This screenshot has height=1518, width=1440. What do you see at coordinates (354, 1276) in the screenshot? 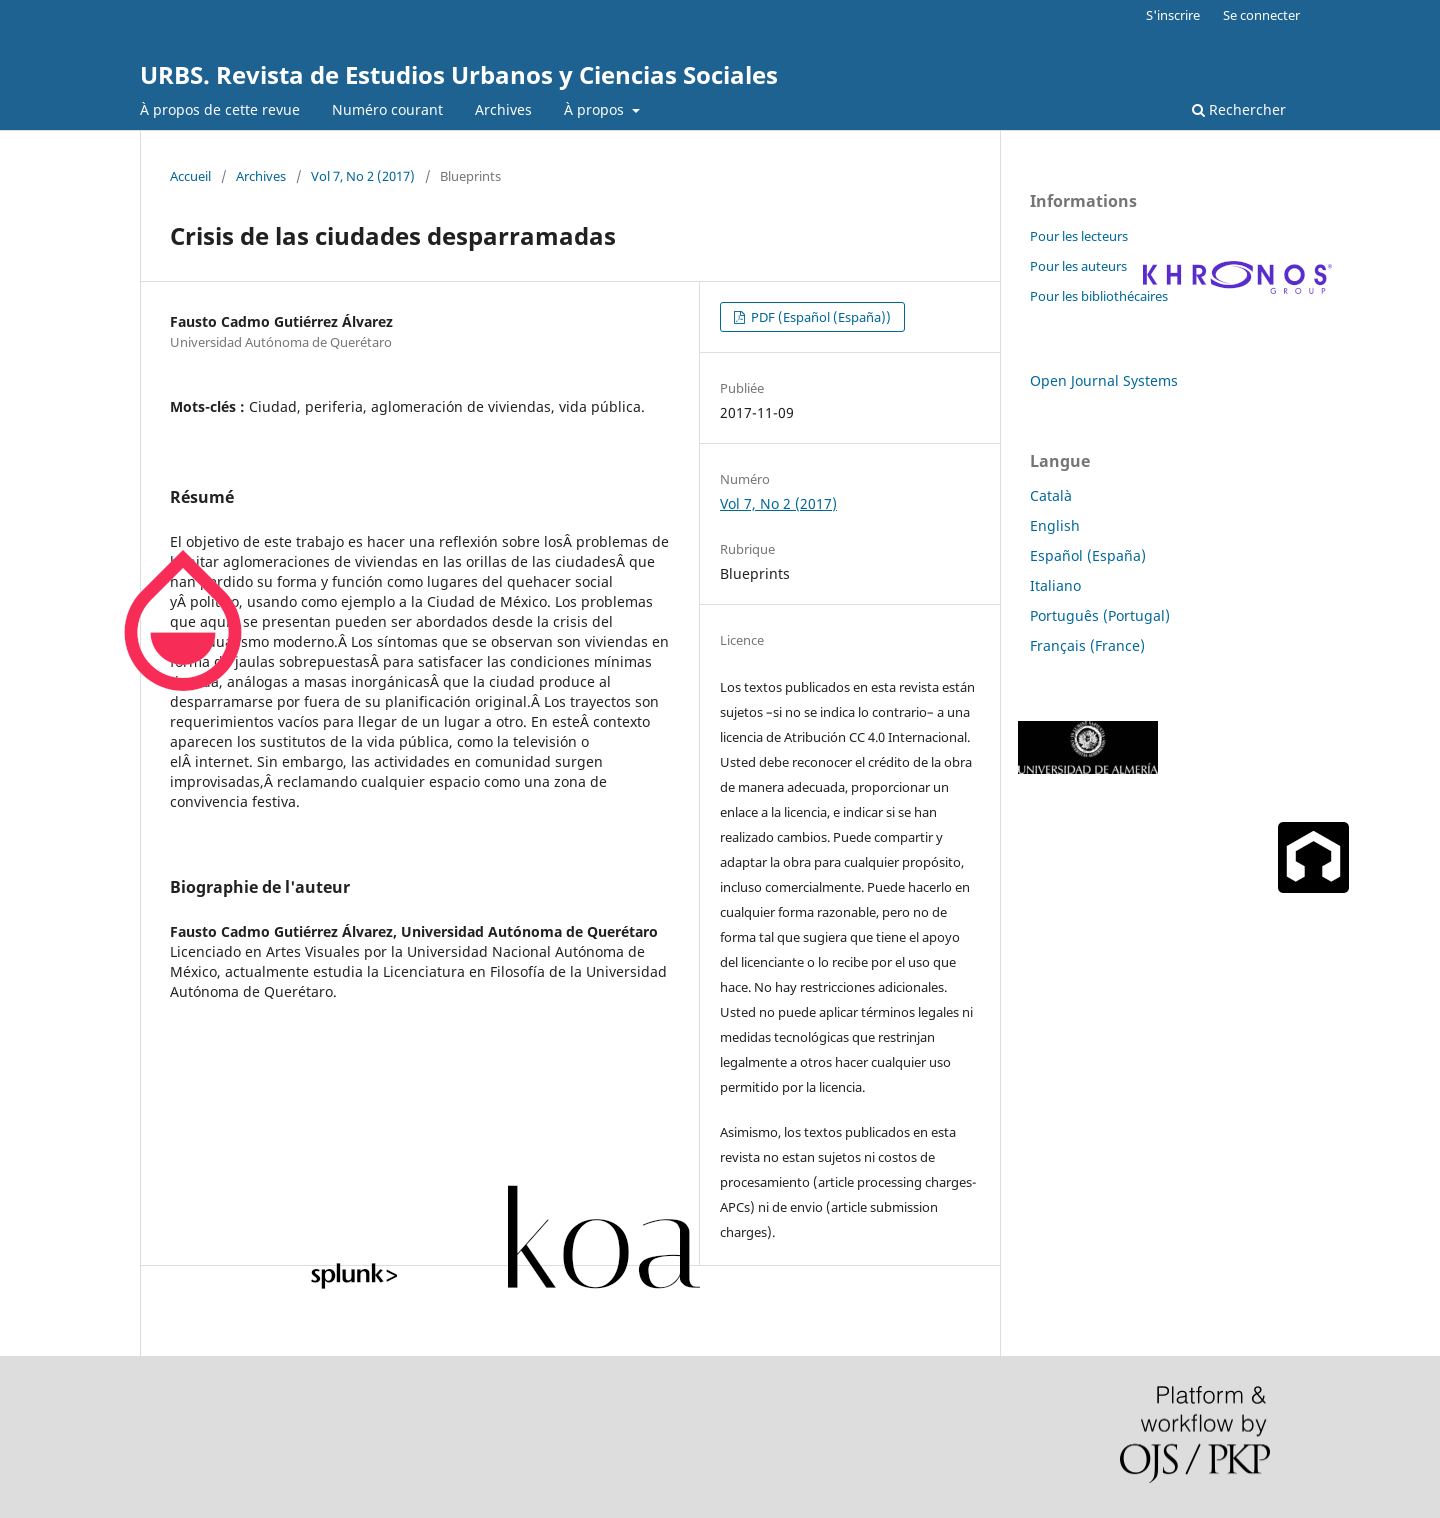
I see `splunk logo - access data analytics and monitoring platform` at bounding box center [354, 1276].